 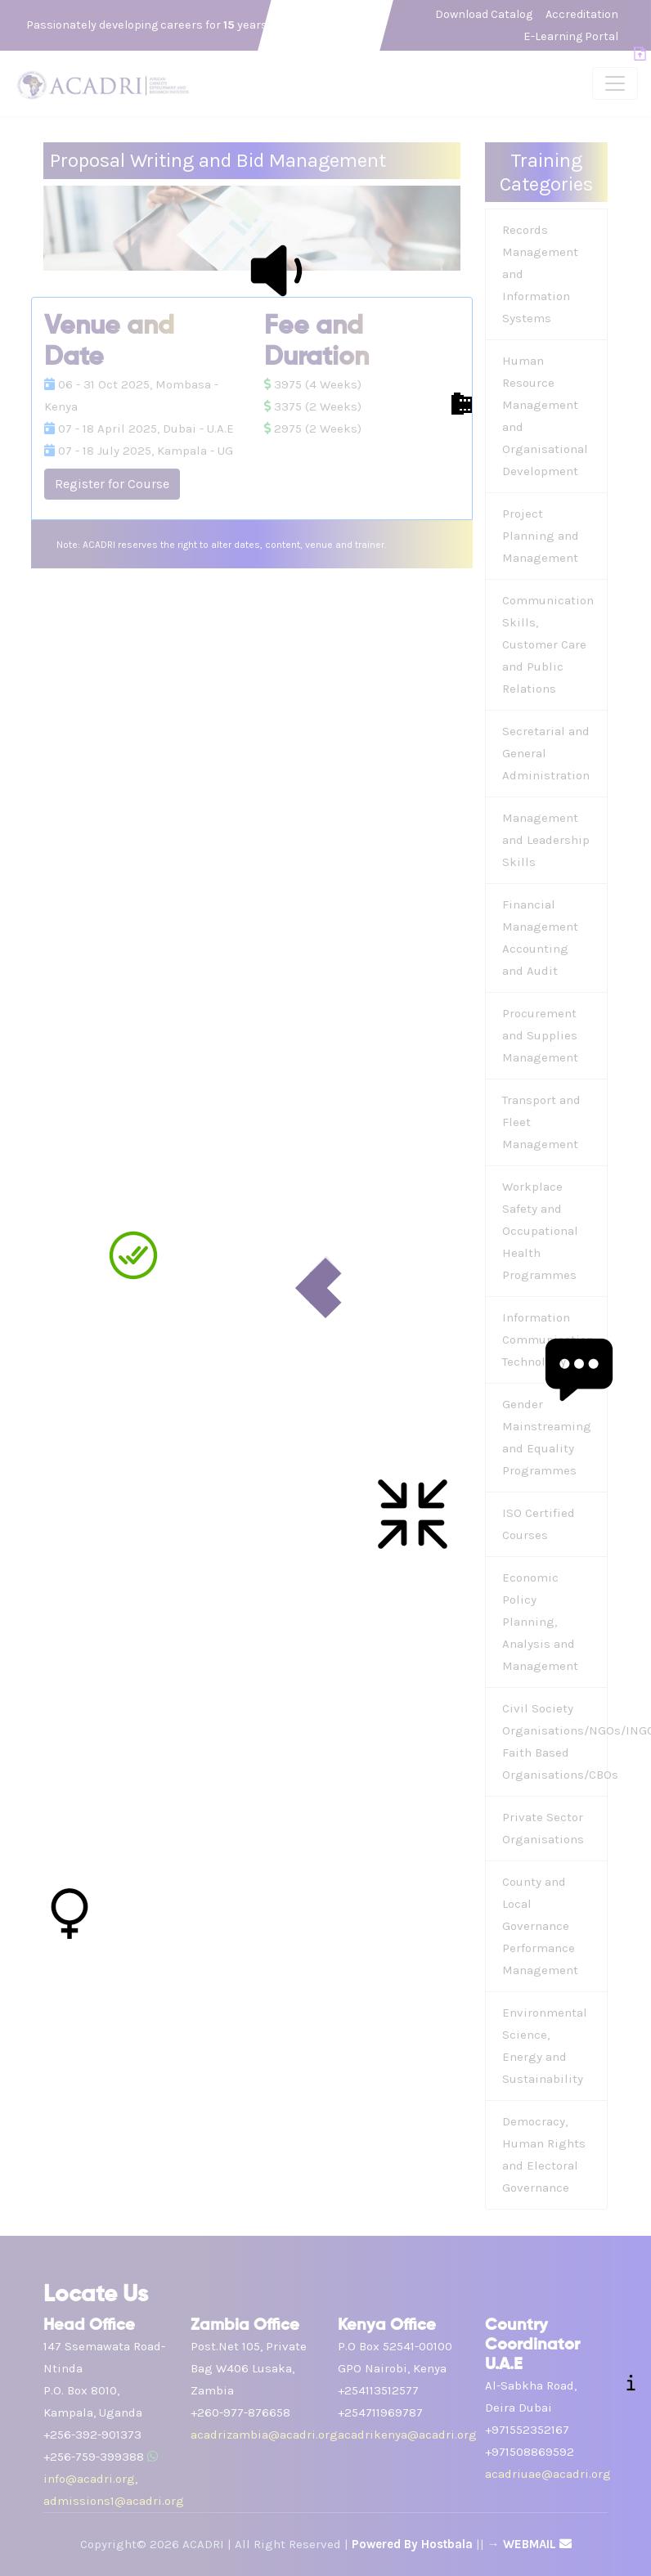 I want to click on select female gender option, so click(x=70, y=1914).